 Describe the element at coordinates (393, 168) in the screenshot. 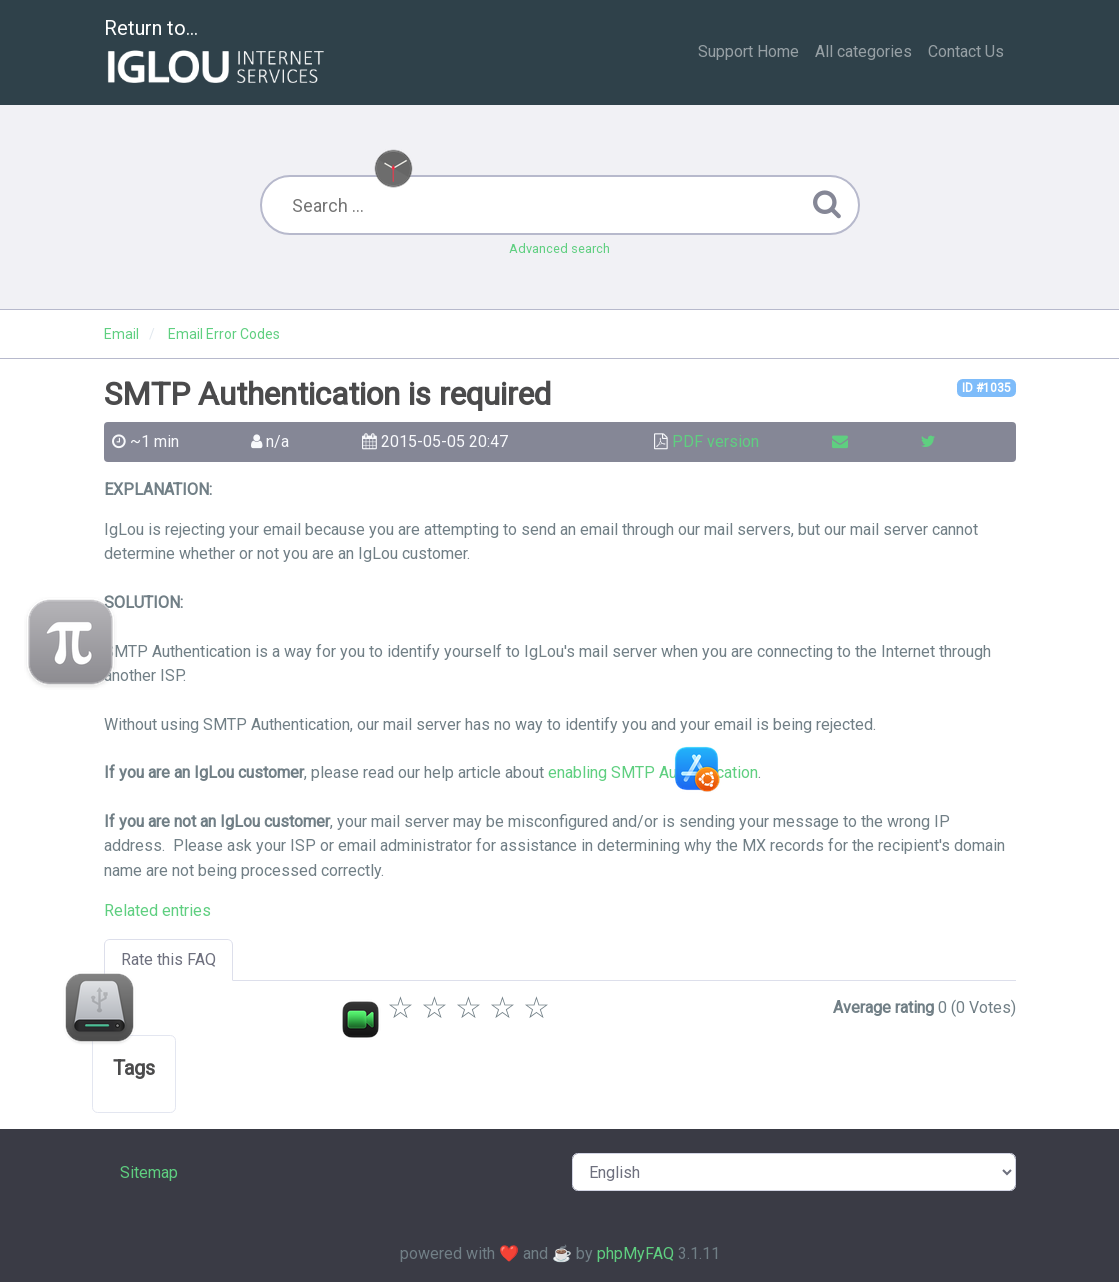

I see `open the clocks app` at that location.